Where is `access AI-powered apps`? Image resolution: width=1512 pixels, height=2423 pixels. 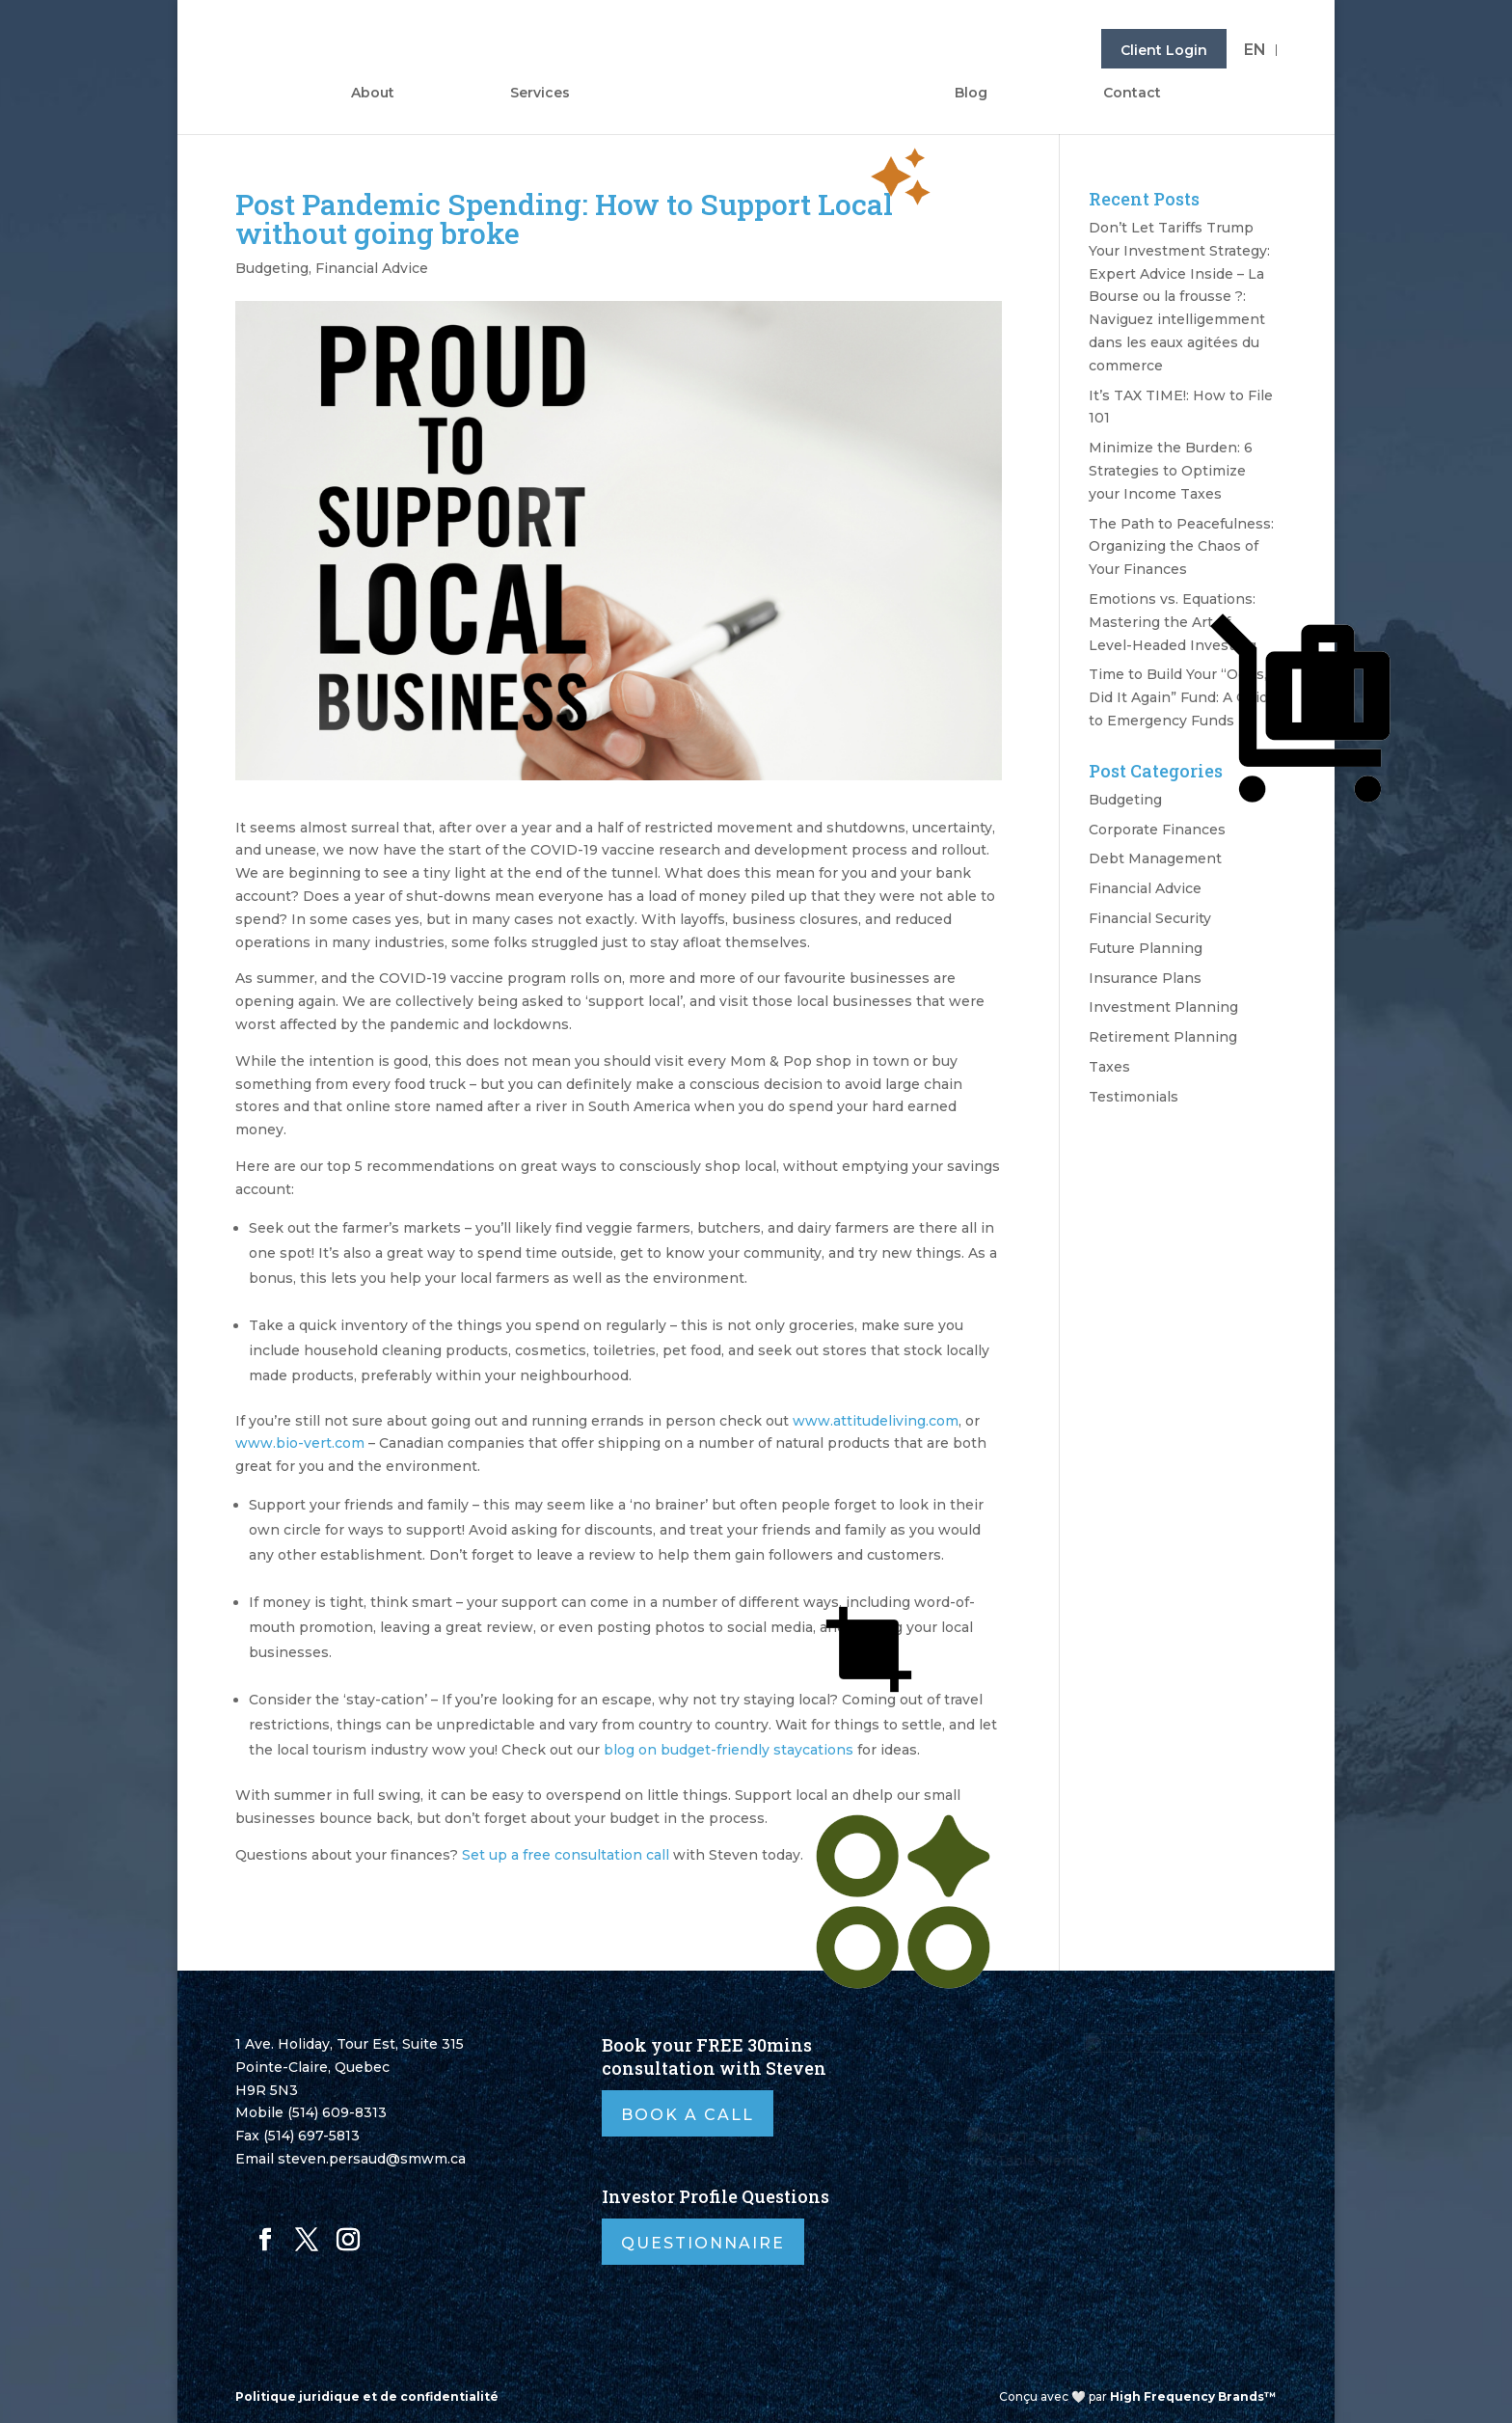 access AI-powered apps is located at coordinates (903, 1901).